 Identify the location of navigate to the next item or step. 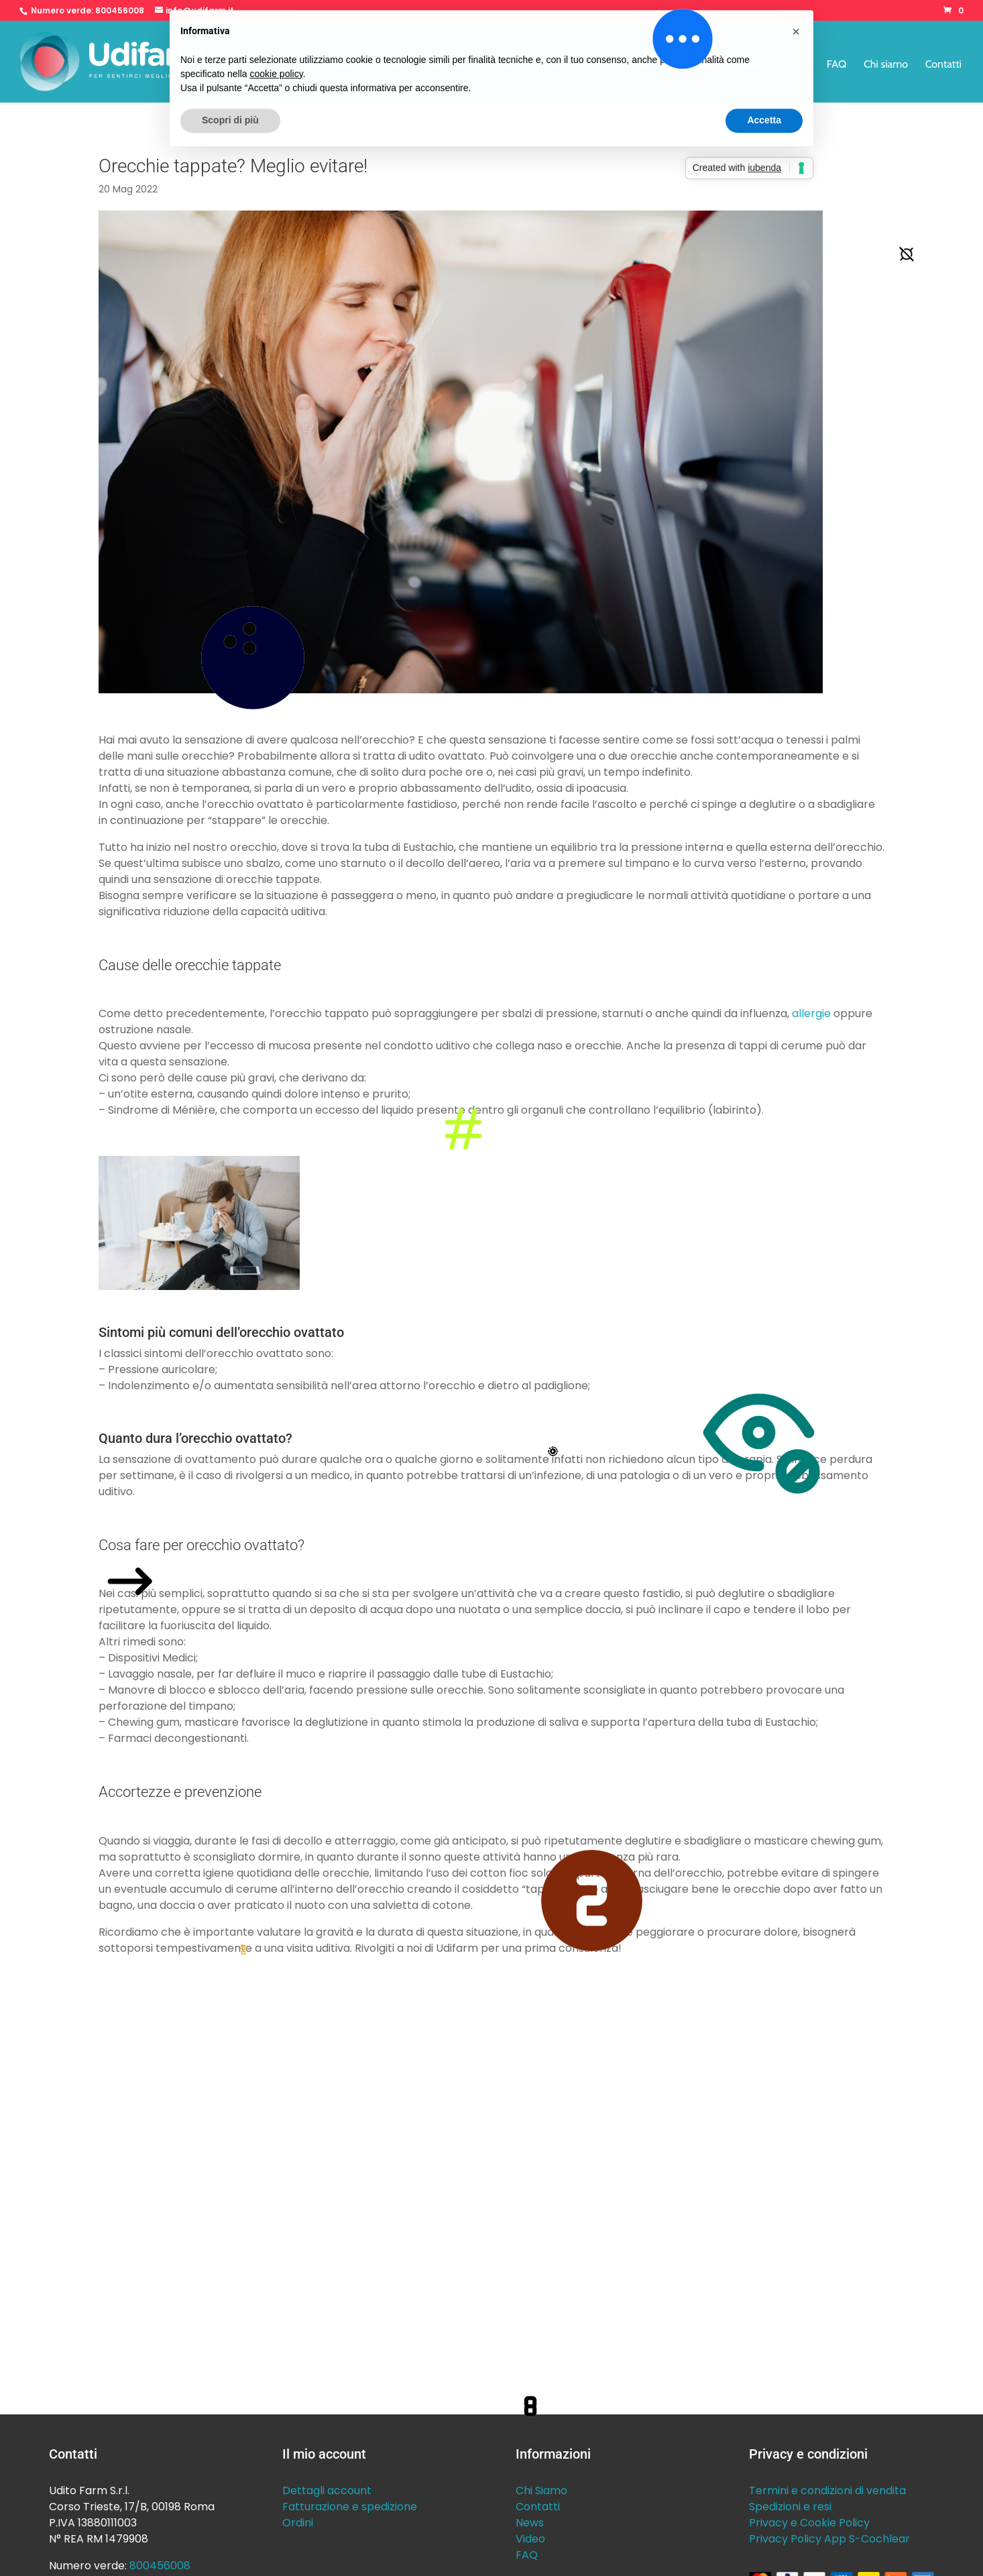
(129, 1581).